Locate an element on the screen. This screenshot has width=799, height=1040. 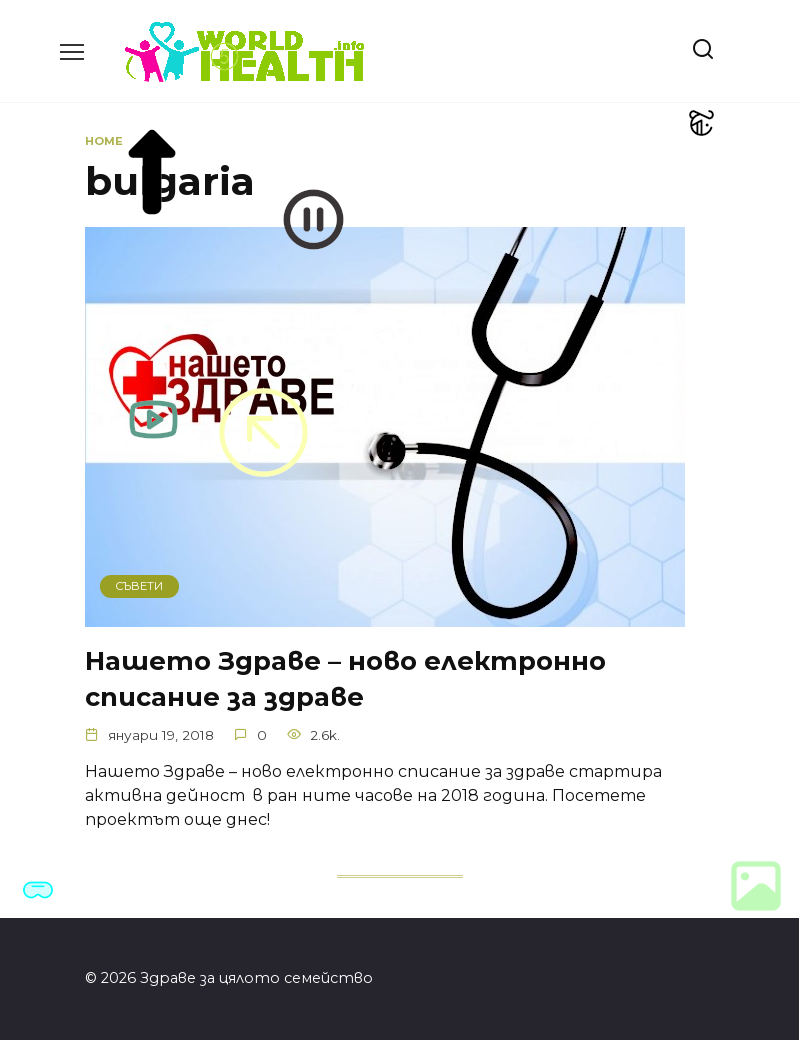
open YouTube app is located at coordinates (153, 419).